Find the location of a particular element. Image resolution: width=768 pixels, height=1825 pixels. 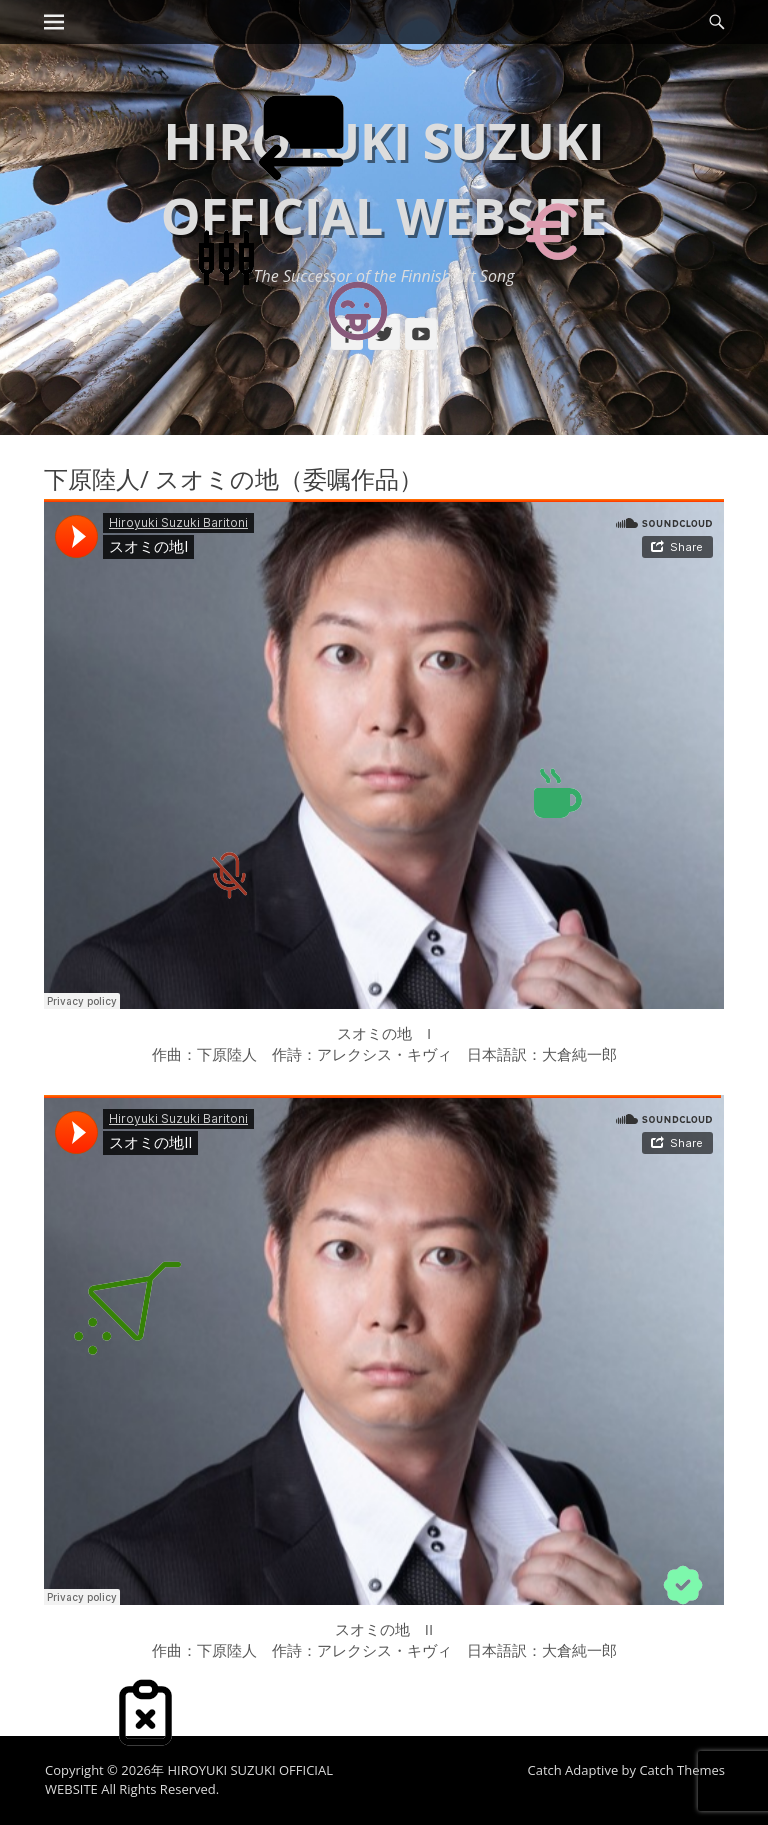

indicates shower or bathroom facilities is located at coordinates (126, 1303).